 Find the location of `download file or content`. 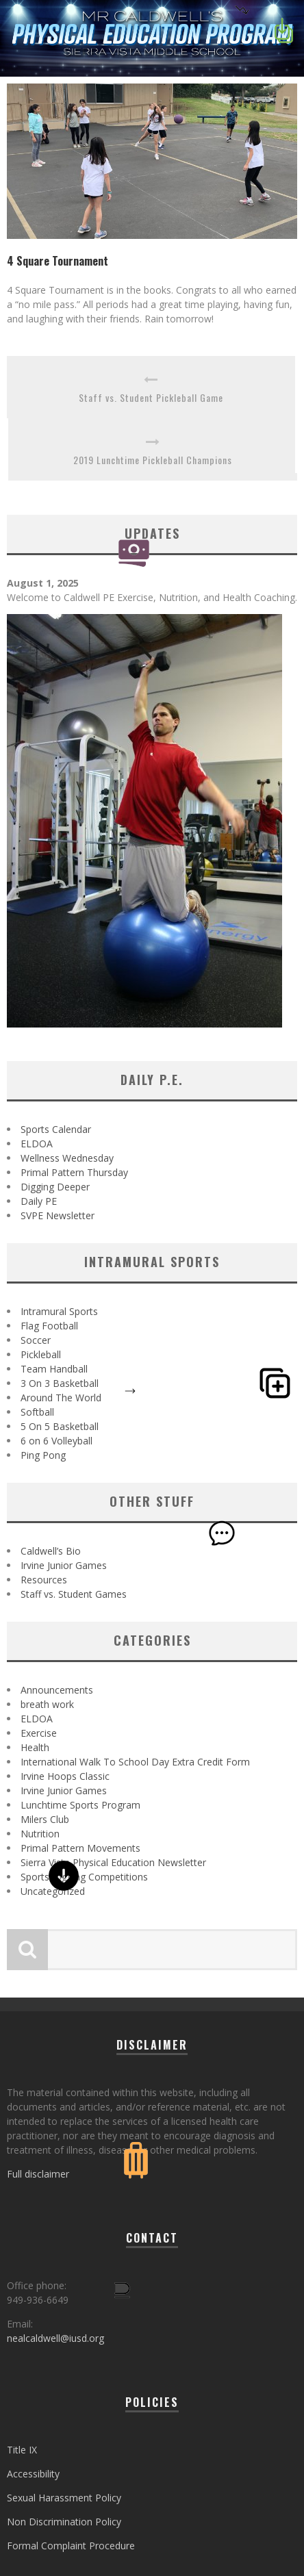

download file or content is located at coordinates (64, 1876).